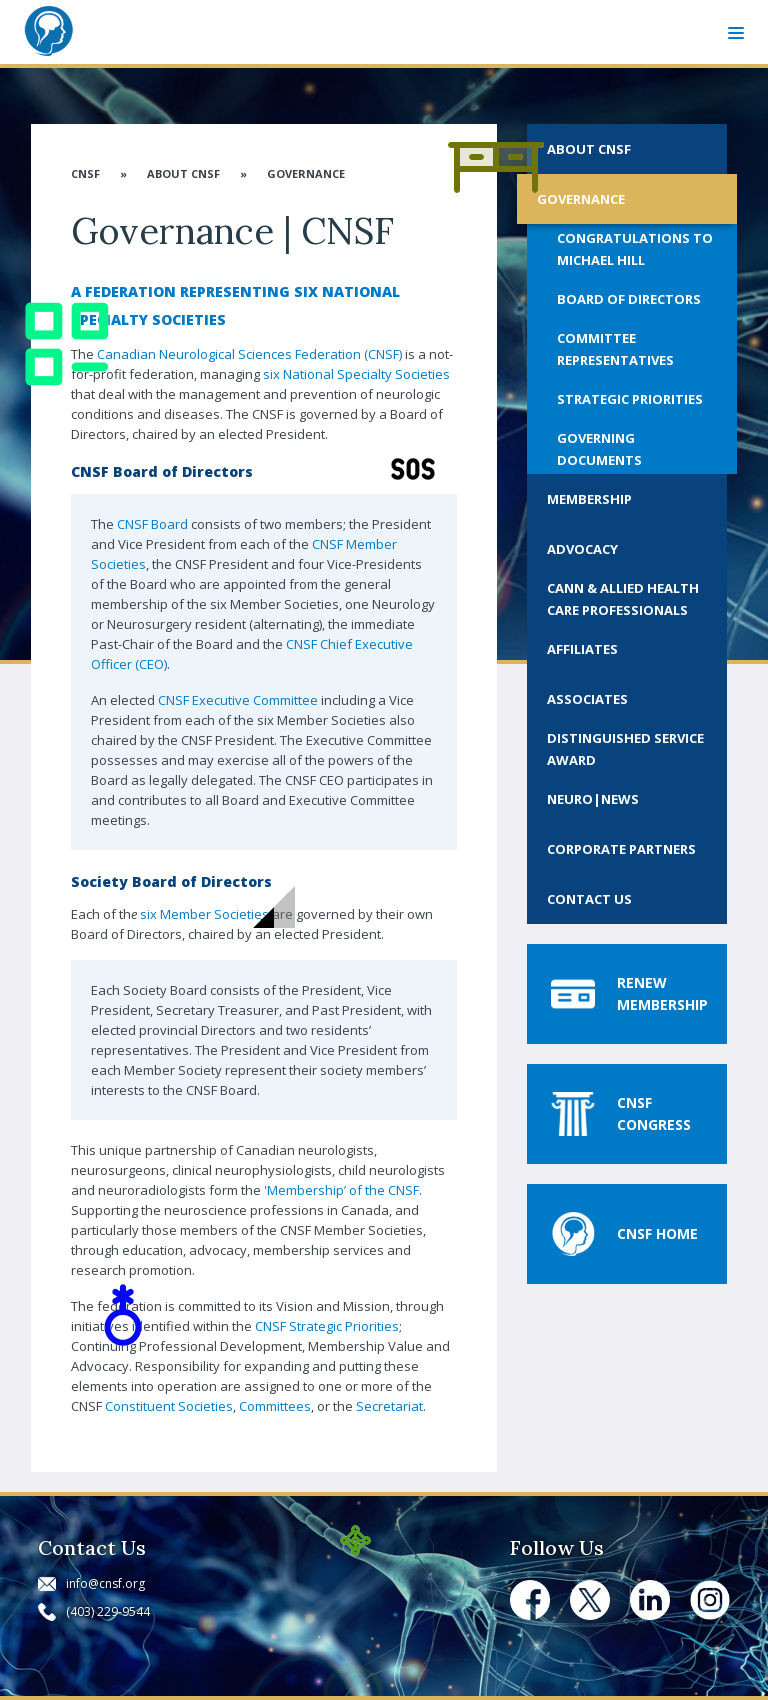  I want to click on view star-ring network topology, so click(355, 1540).